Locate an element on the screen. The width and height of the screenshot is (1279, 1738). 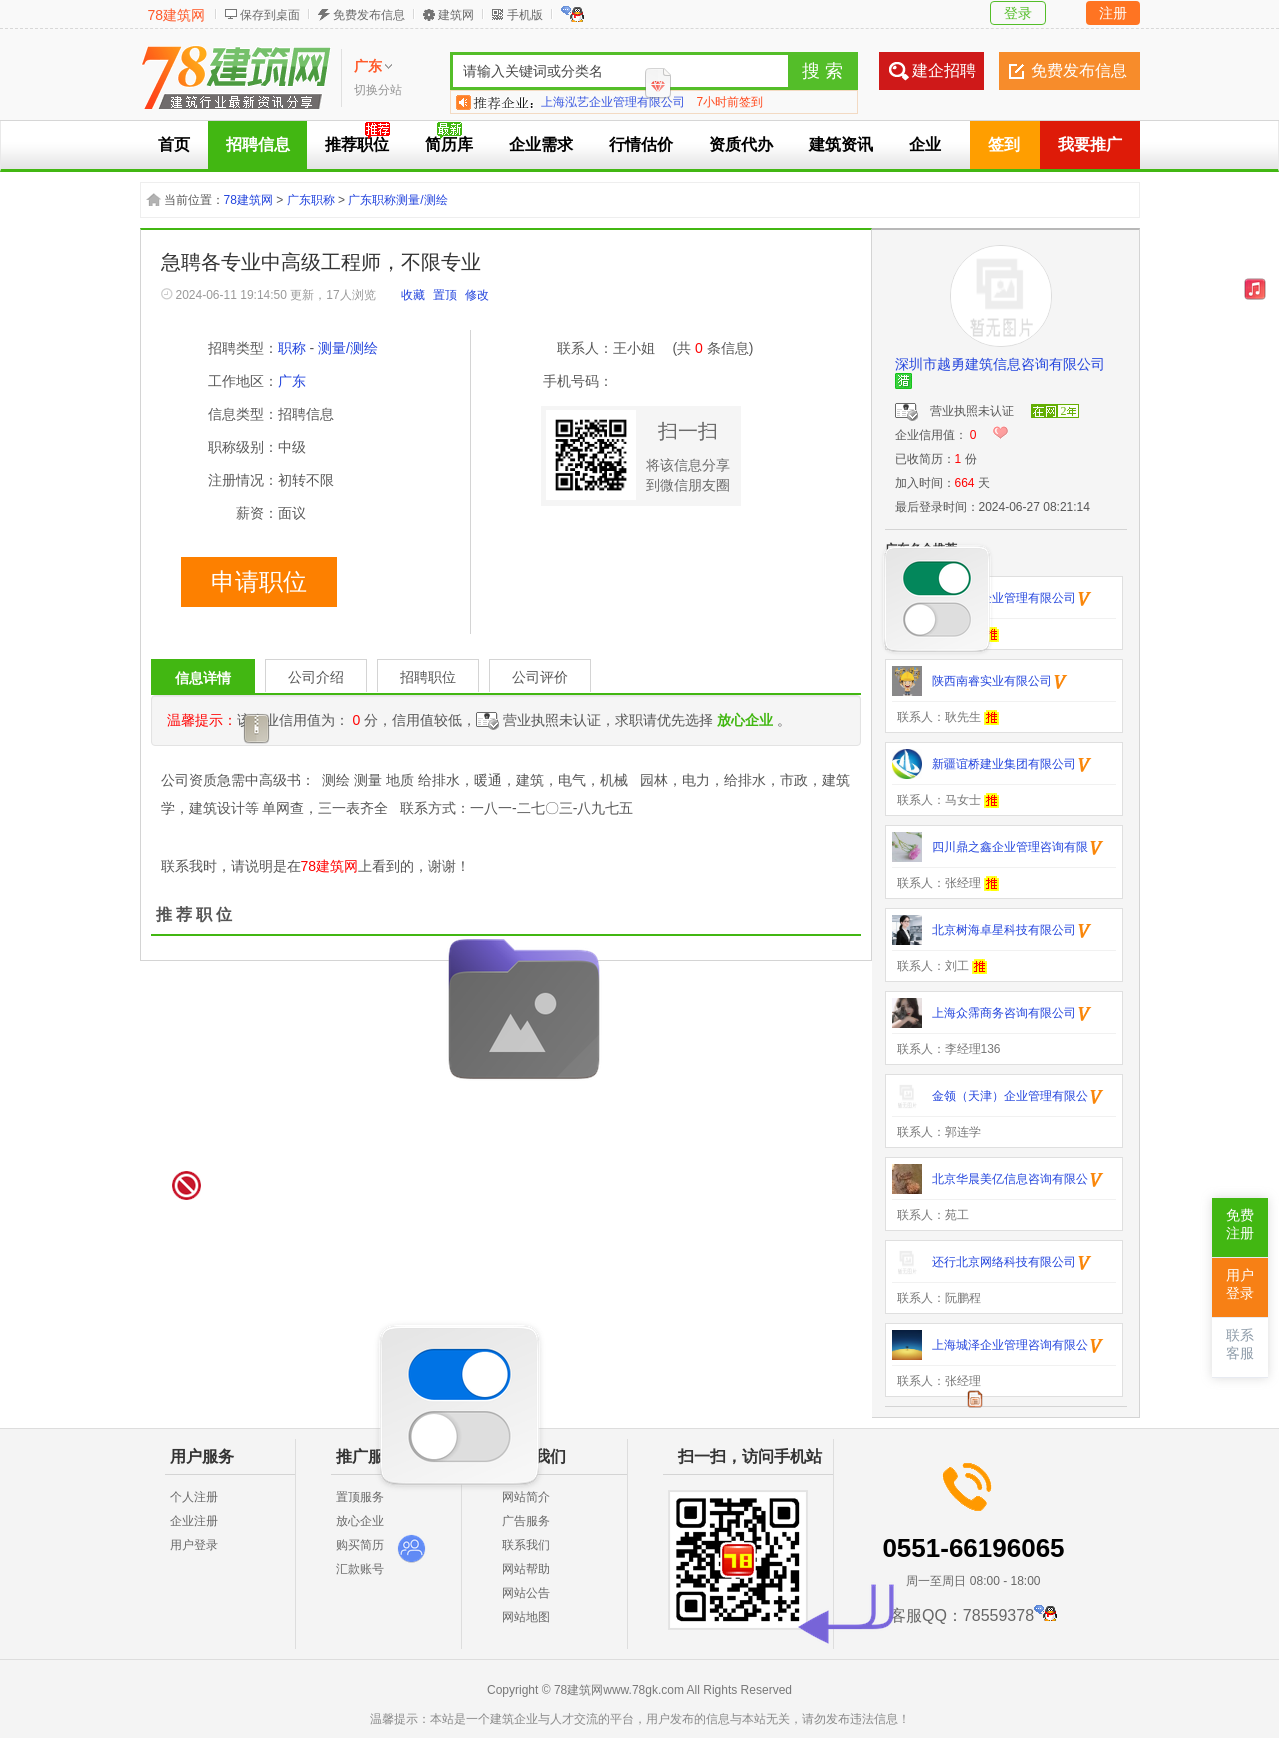
open desktop preferences or settings is located at coordinates (937, 599).